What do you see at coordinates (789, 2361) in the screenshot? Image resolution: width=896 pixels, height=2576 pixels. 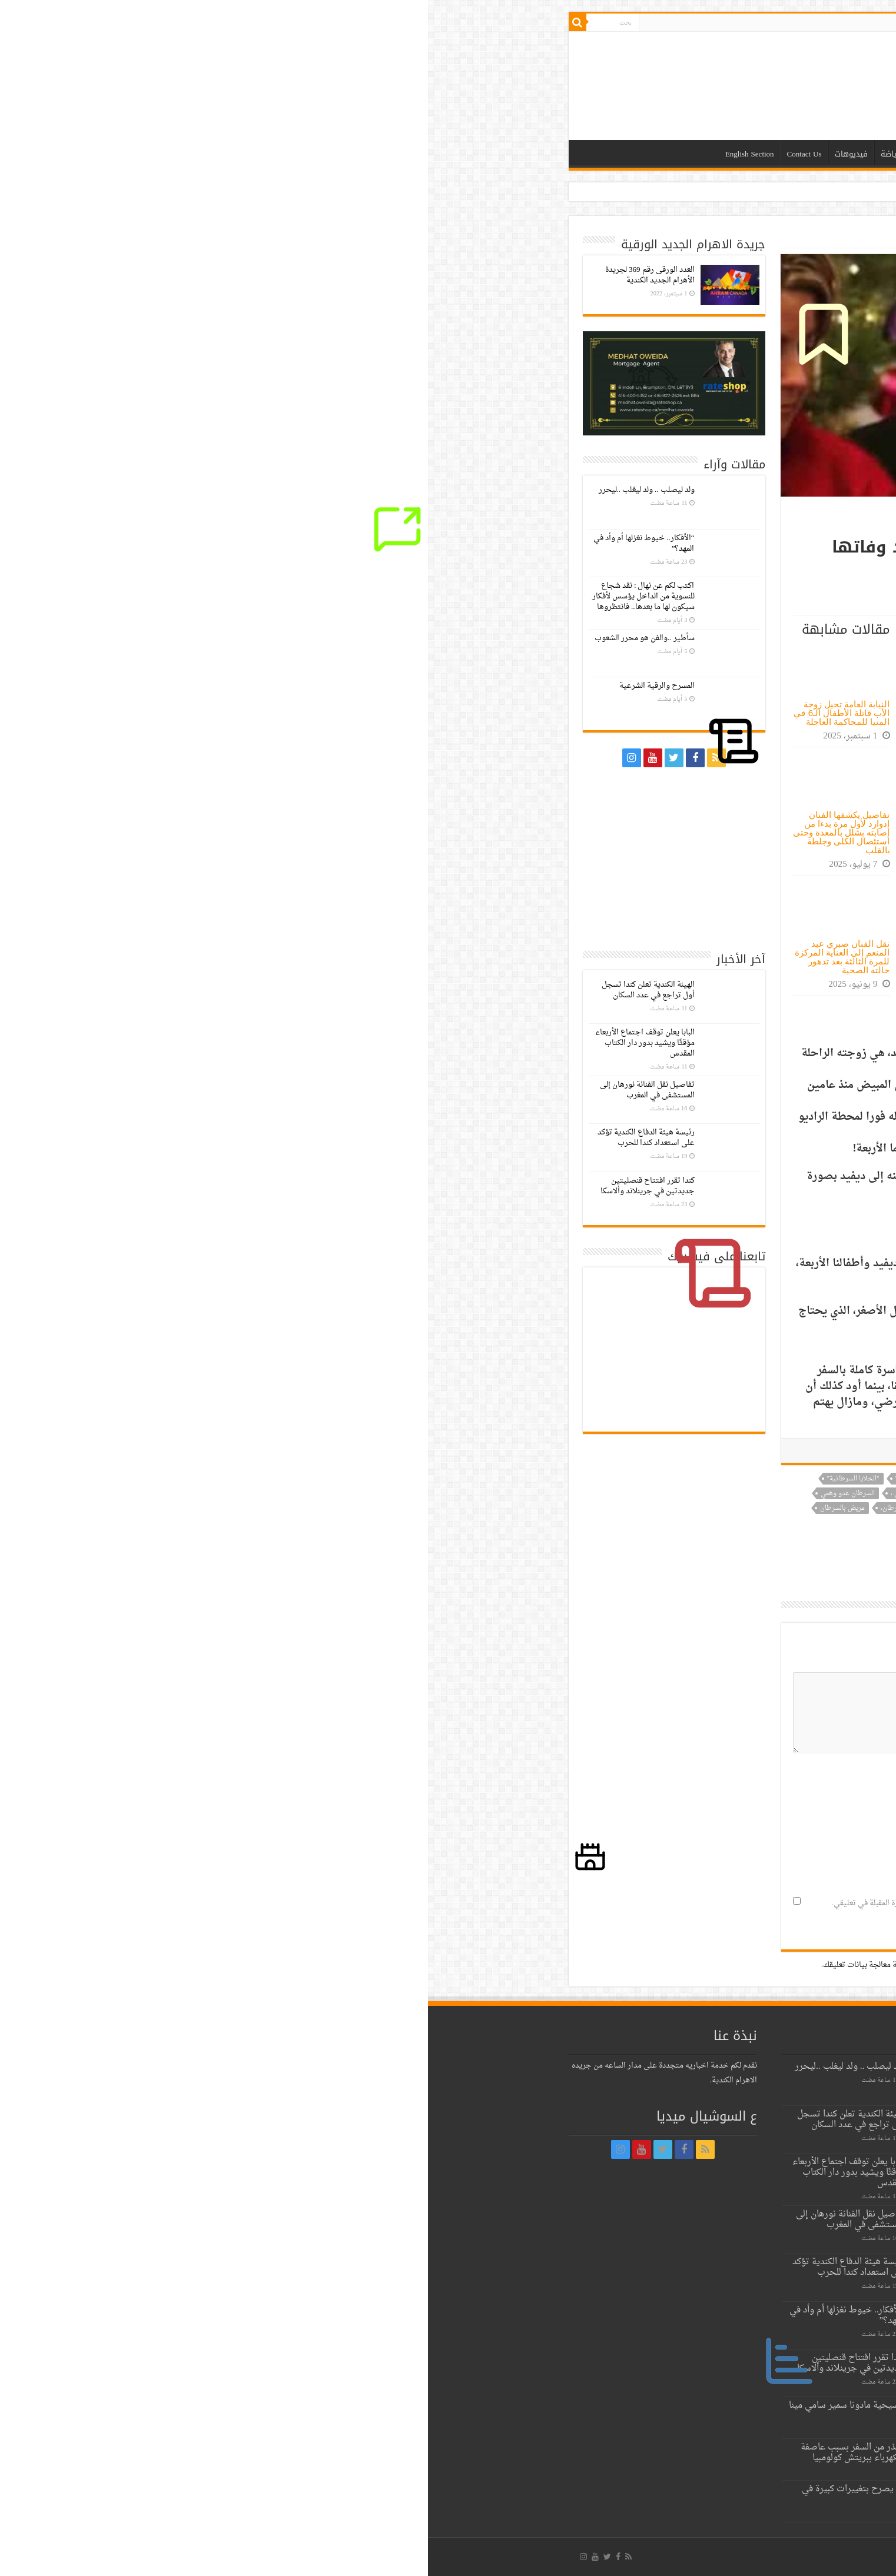 I see `view growth analytics or statistics` at bounding box center [789, 2361].